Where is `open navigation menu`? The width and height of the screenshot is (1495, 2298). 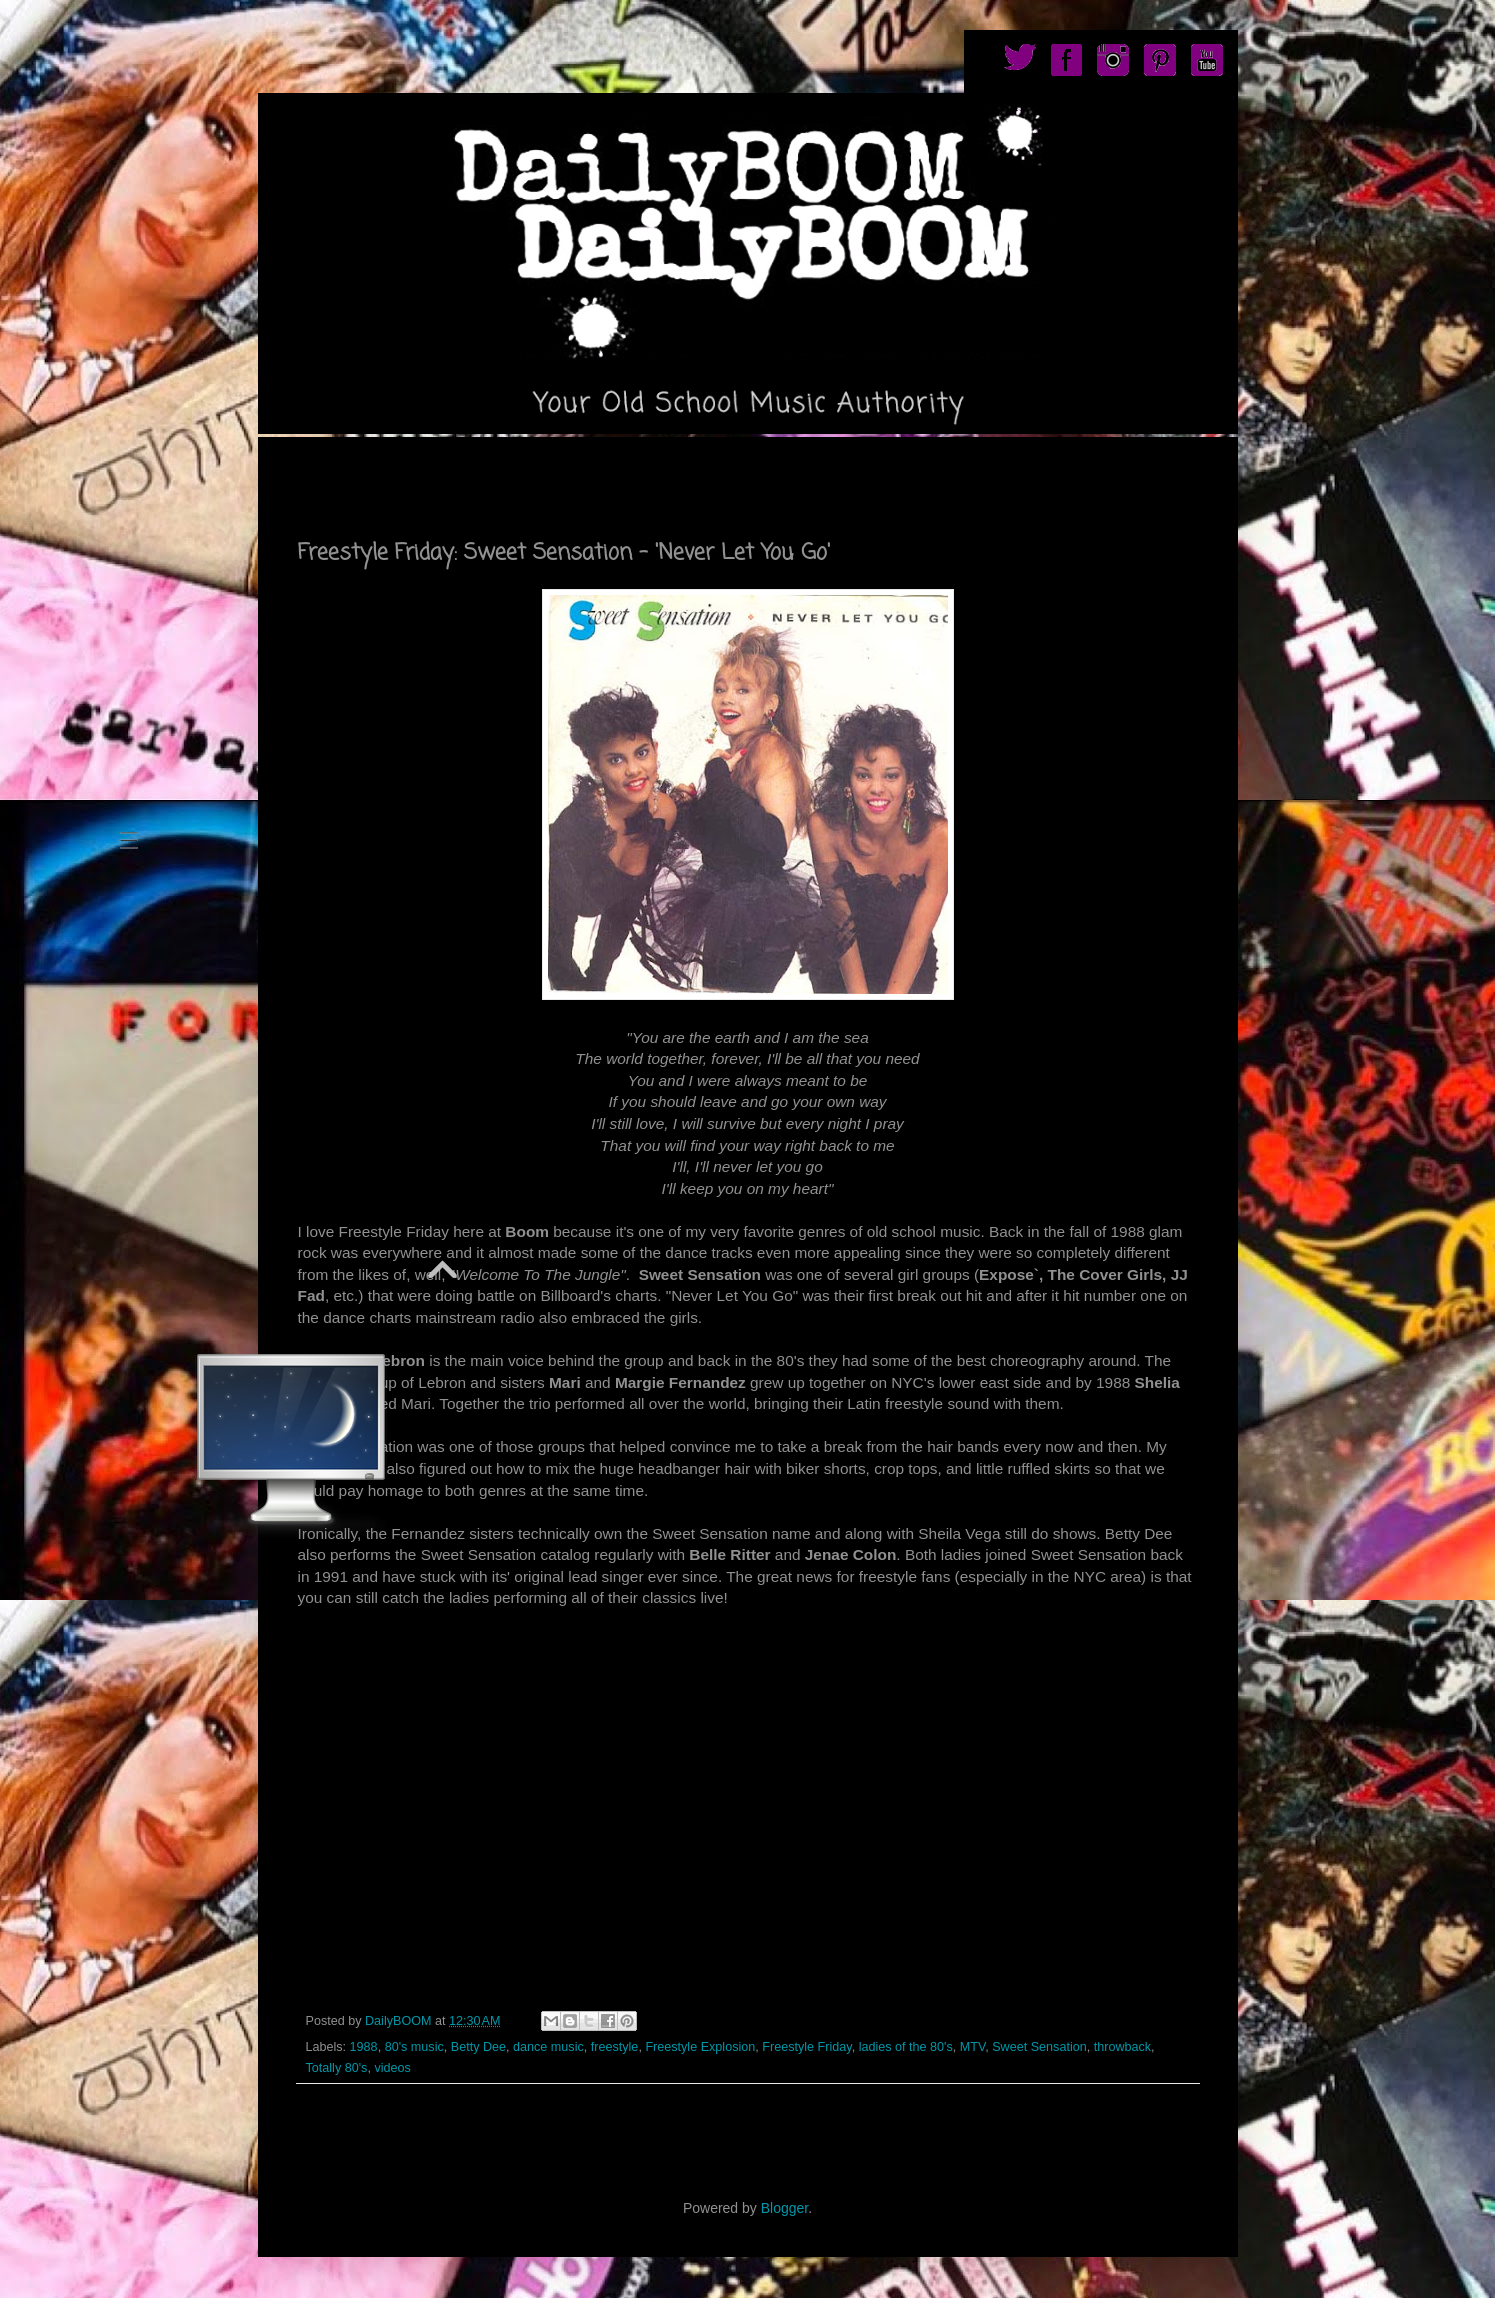
open navigation menu is located at coordinates (129, 841).